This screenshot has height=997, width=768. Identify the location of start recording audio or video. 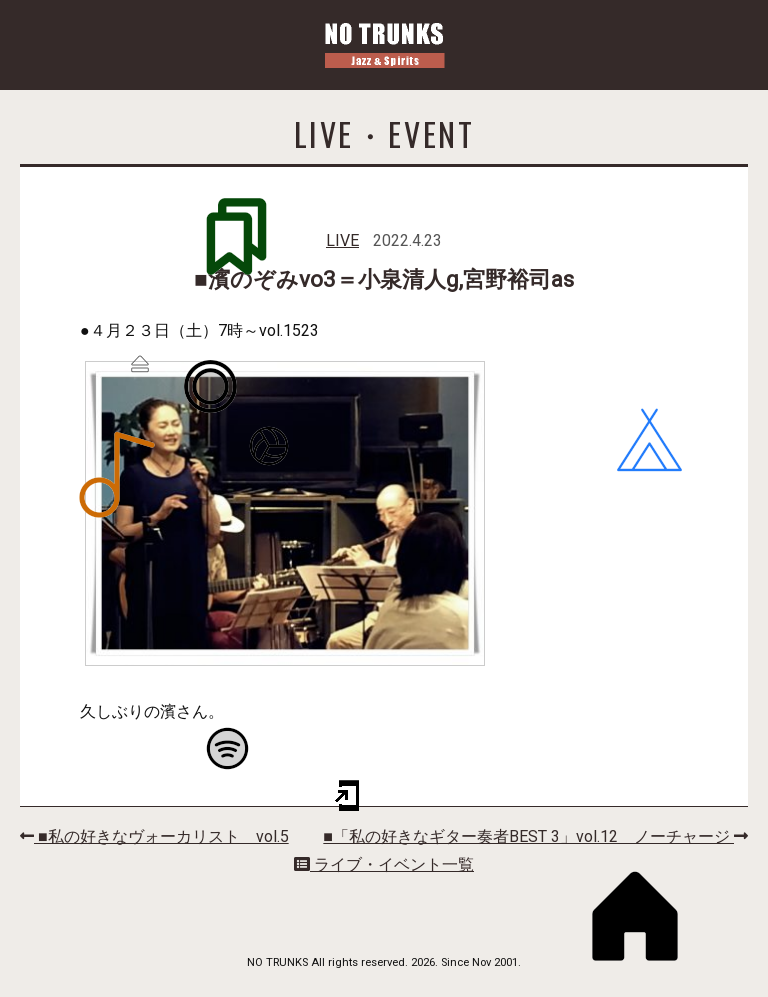
(210, 386).